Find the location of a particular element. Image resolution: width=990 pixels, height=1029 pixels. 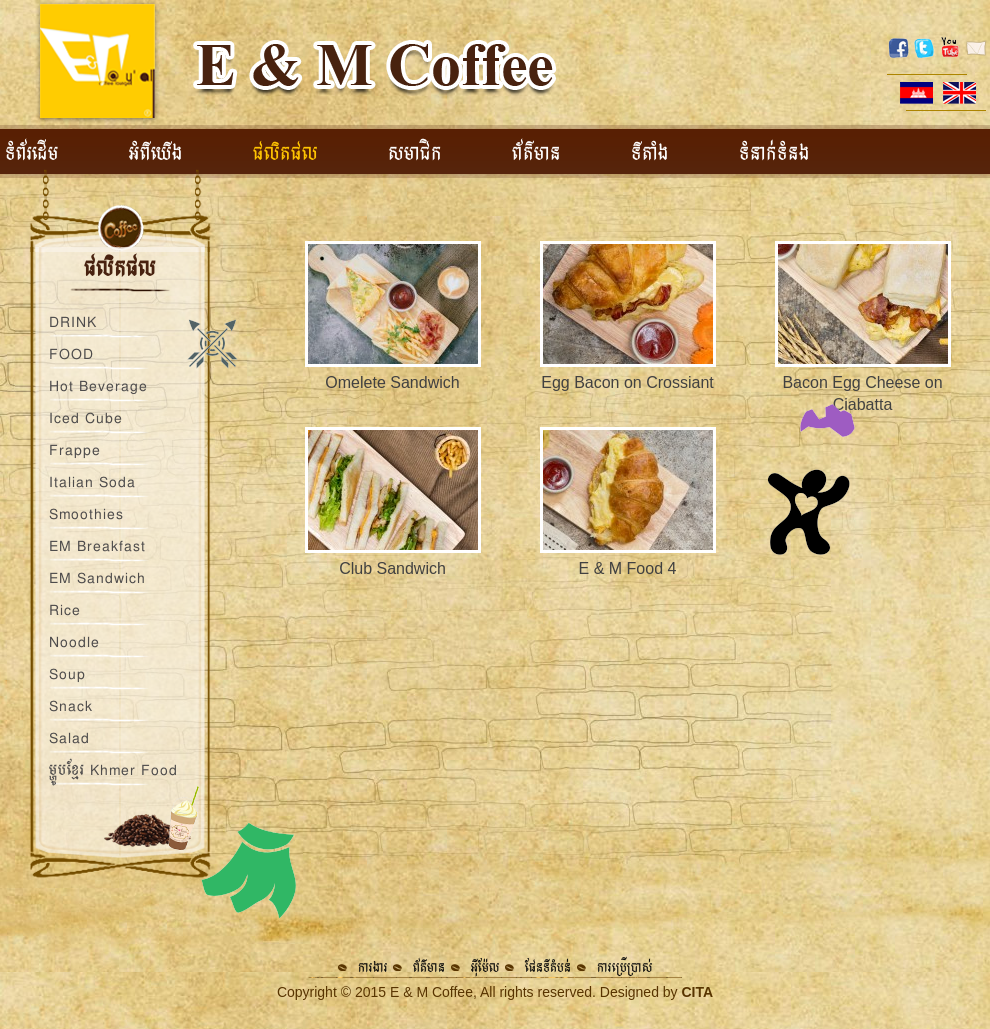

equip a cape or cloak item is located at coordinates (248, 871).